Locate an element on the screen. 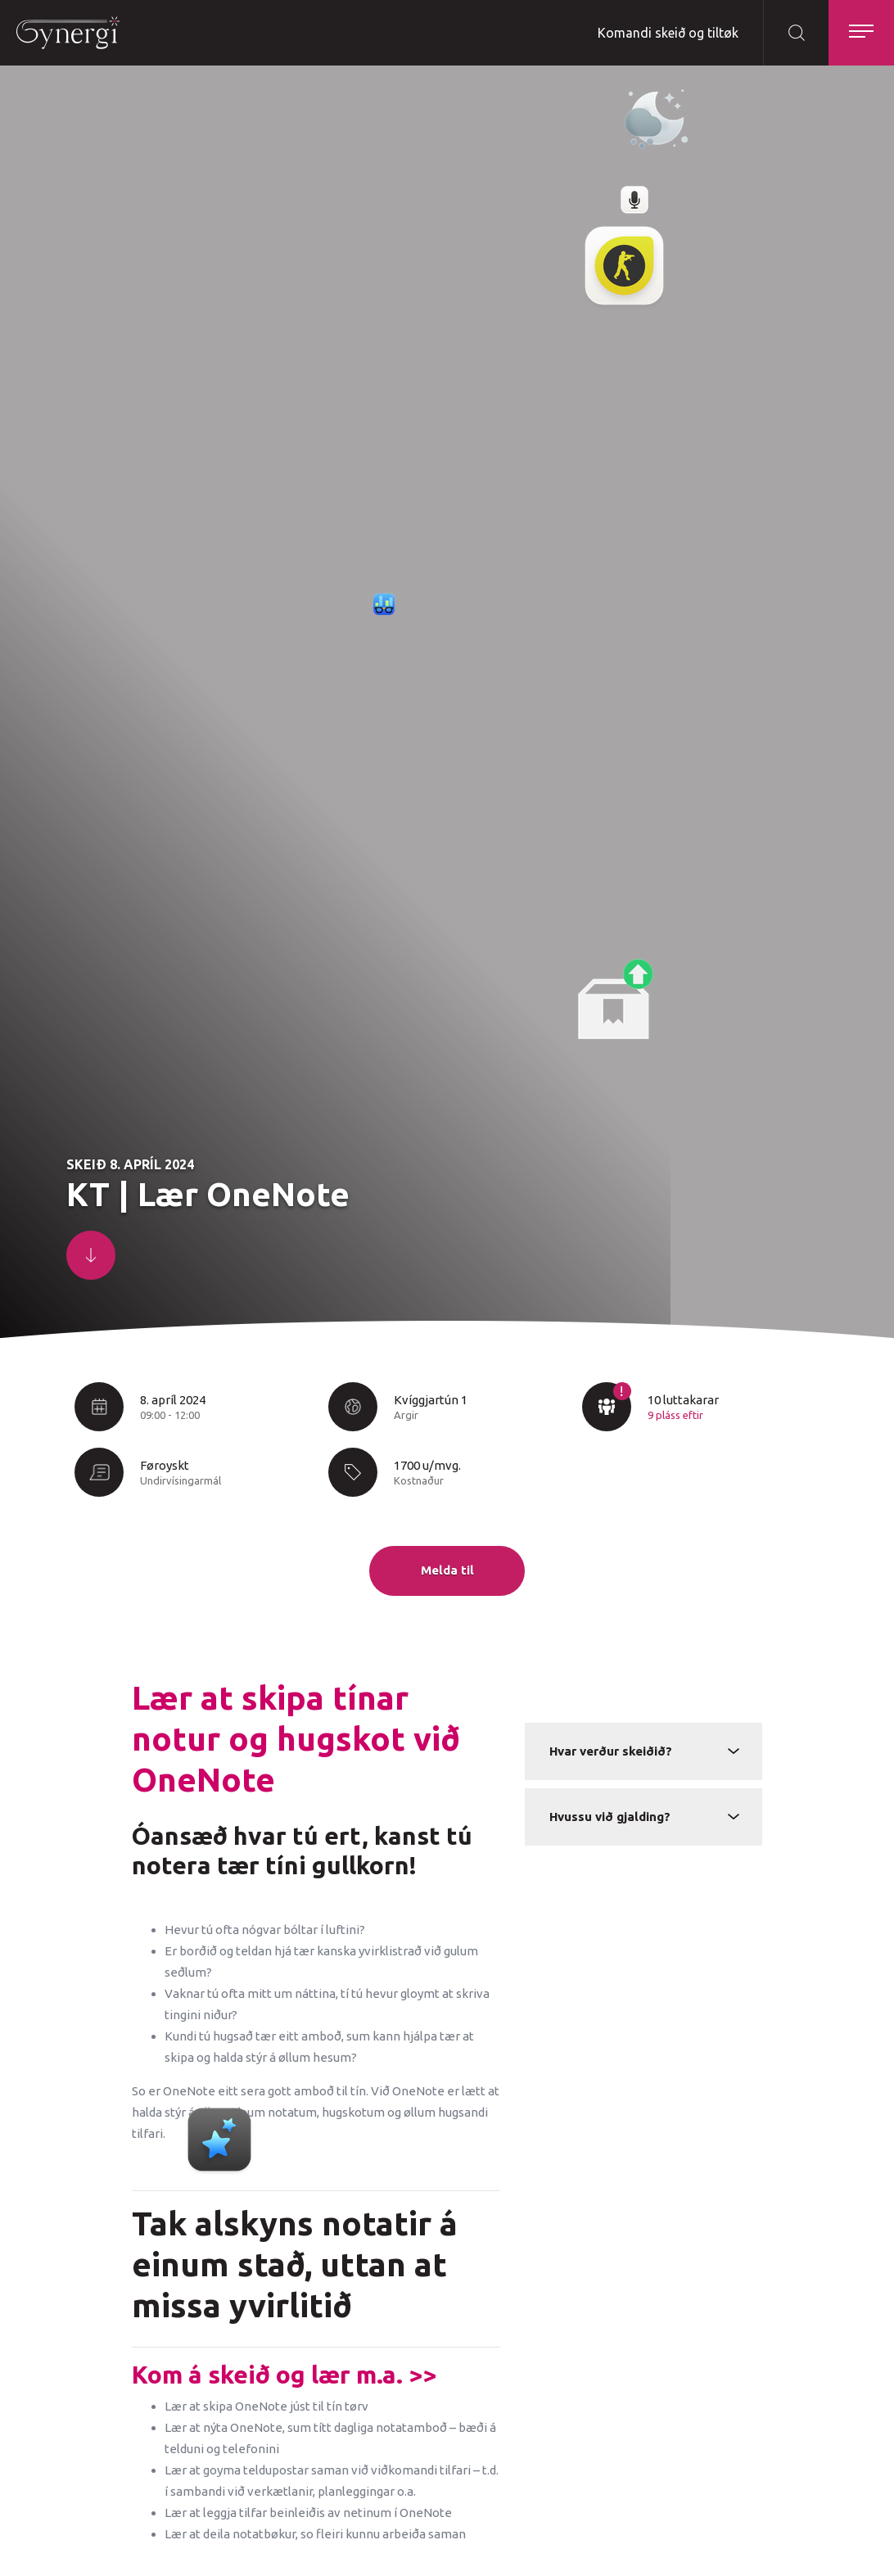  indicates scattered snow conditions at night is located at coordinates (656, 119).